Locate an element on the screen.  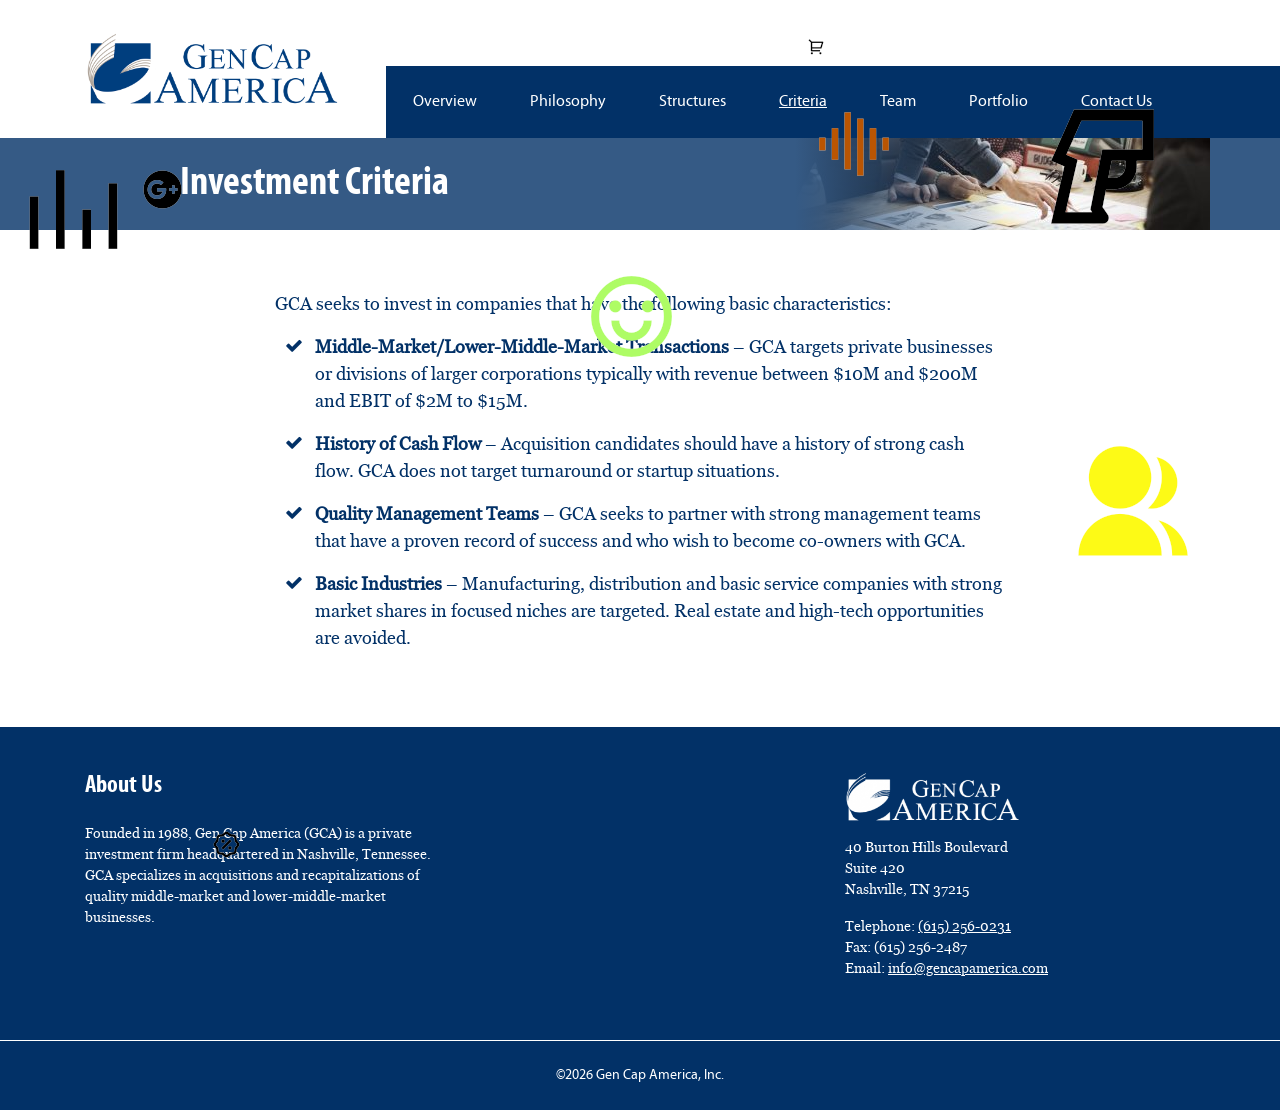
add a reaction or emoji to a message is located at coordinates (631, 316).